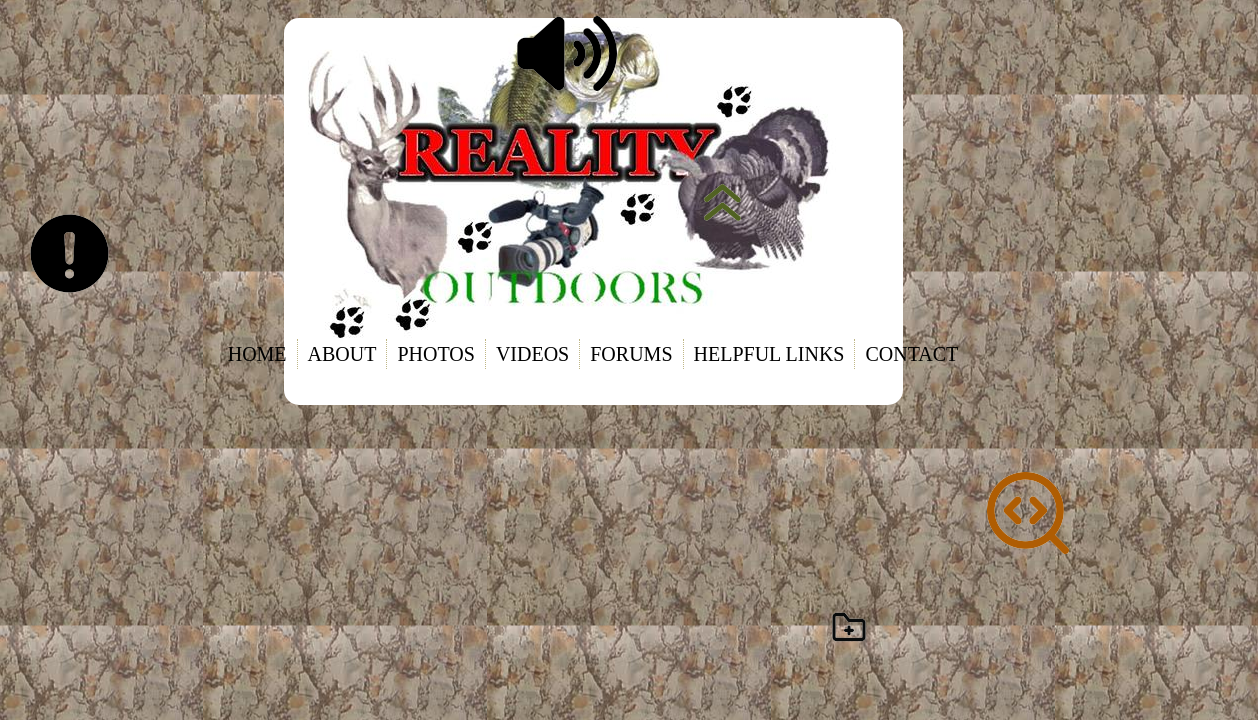  Describe the element at coordinates (1028, 513) in the screenshot. I see `scan or search through code` at that location.